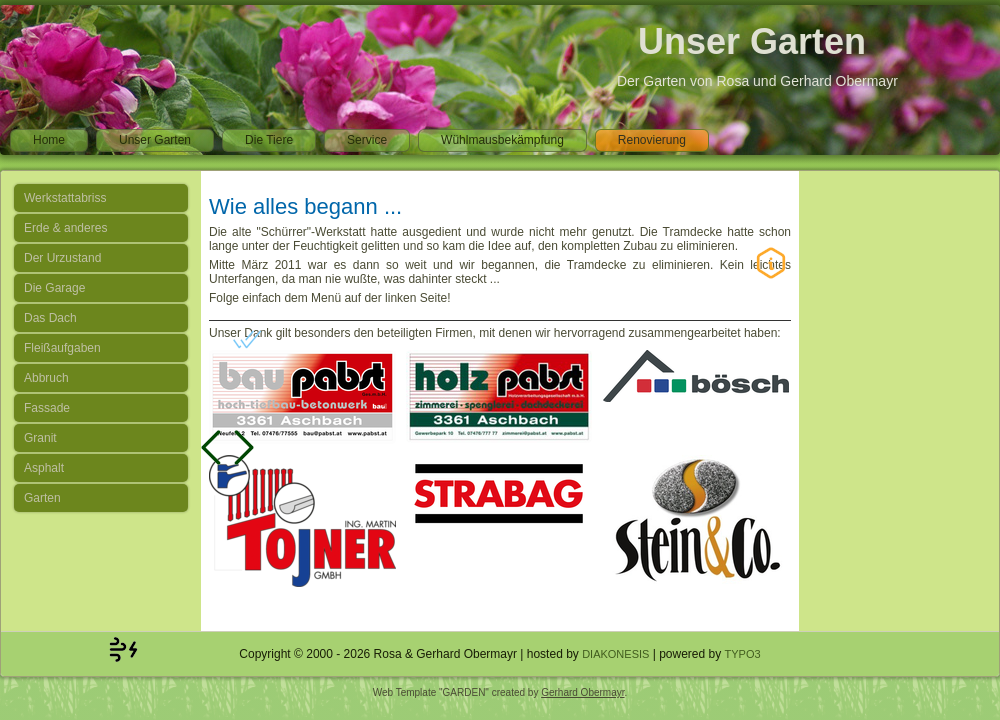 The image size is (1000, 720). What do you see at coordinates (247, 339) in the screenshot?
I see `mark all items as complete` at bounding box center [247, 339].